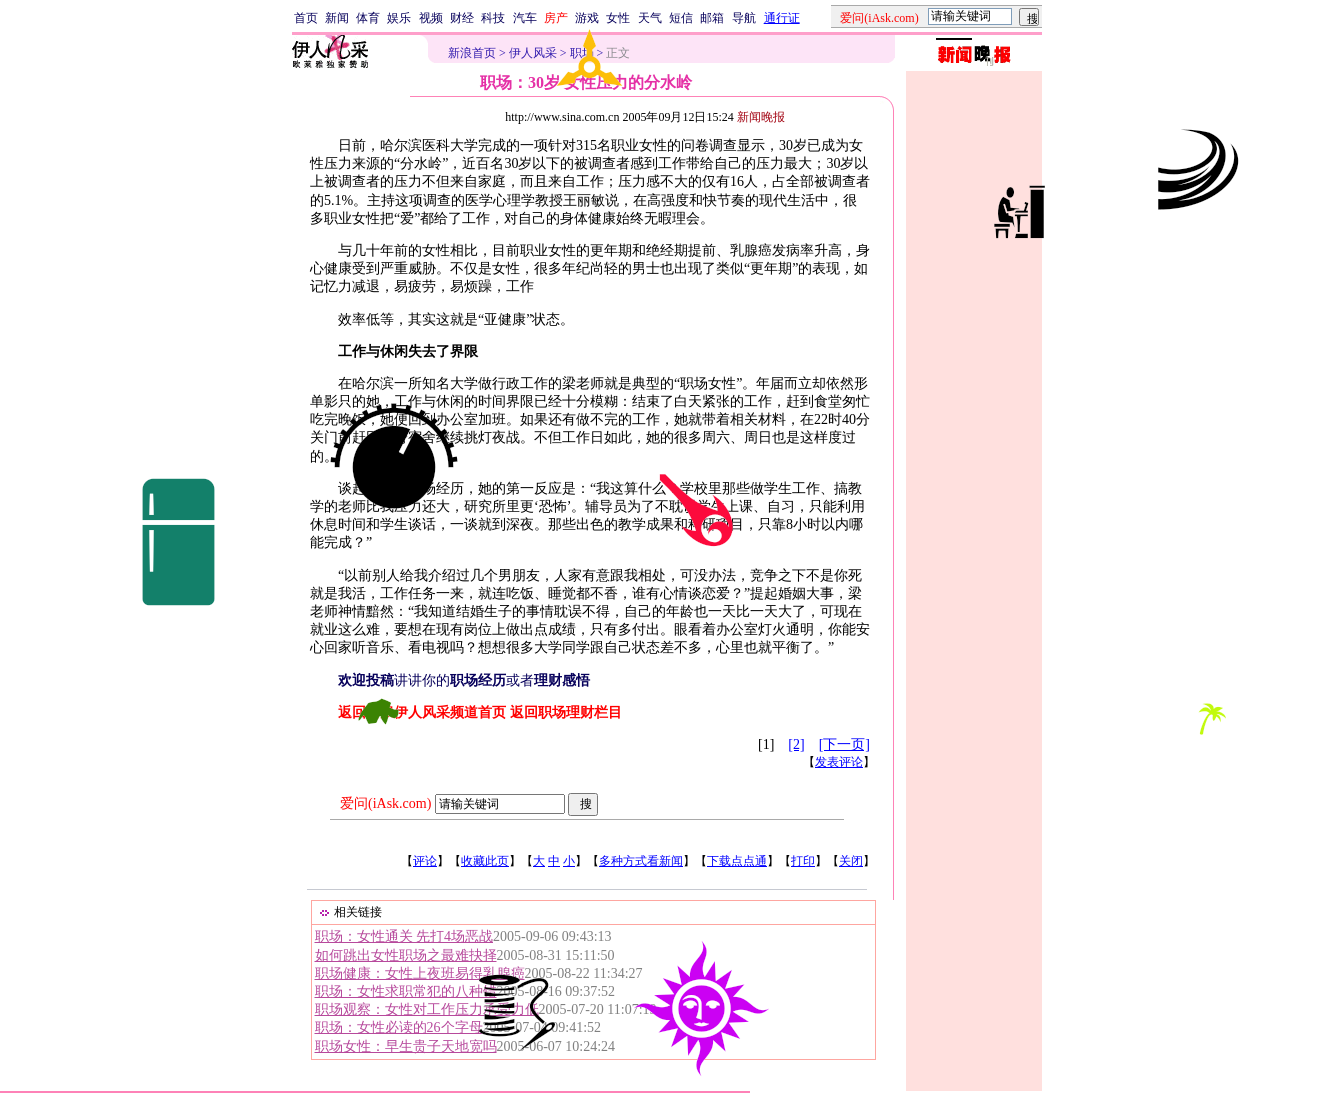  Describe the element at coordinates (1212, 719) in the screenshot. I see `indicates tropical or beach-themed content` at that location.